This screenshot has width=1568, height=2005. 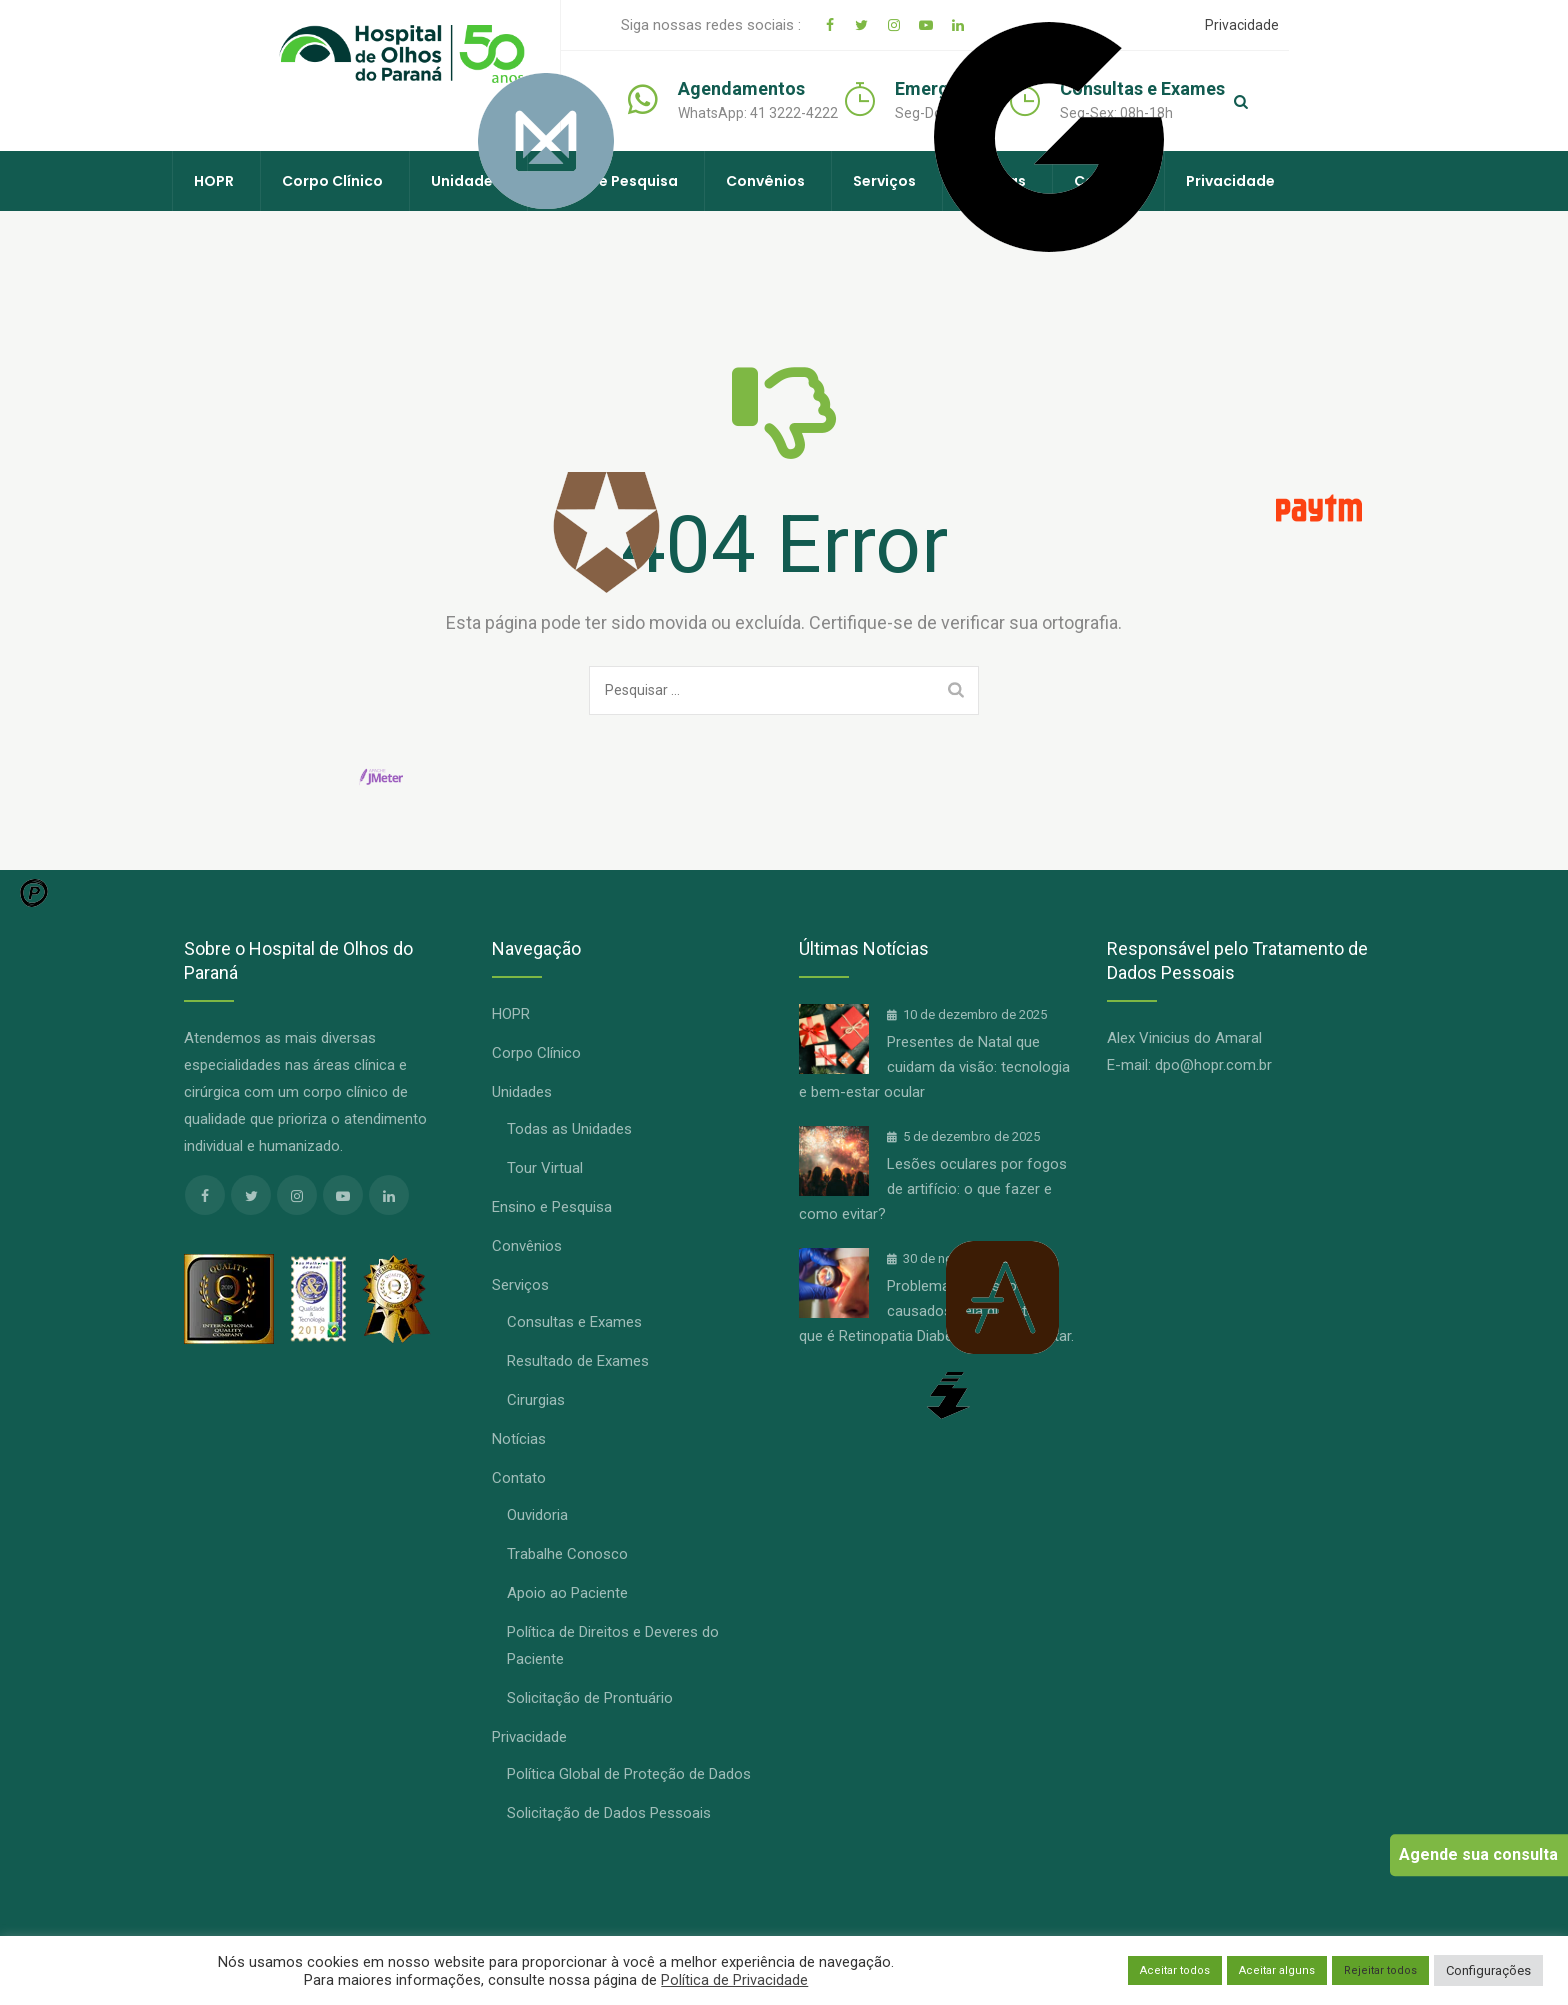 I want to click on rolldown bundler logo, so click(x=948, y=1395).